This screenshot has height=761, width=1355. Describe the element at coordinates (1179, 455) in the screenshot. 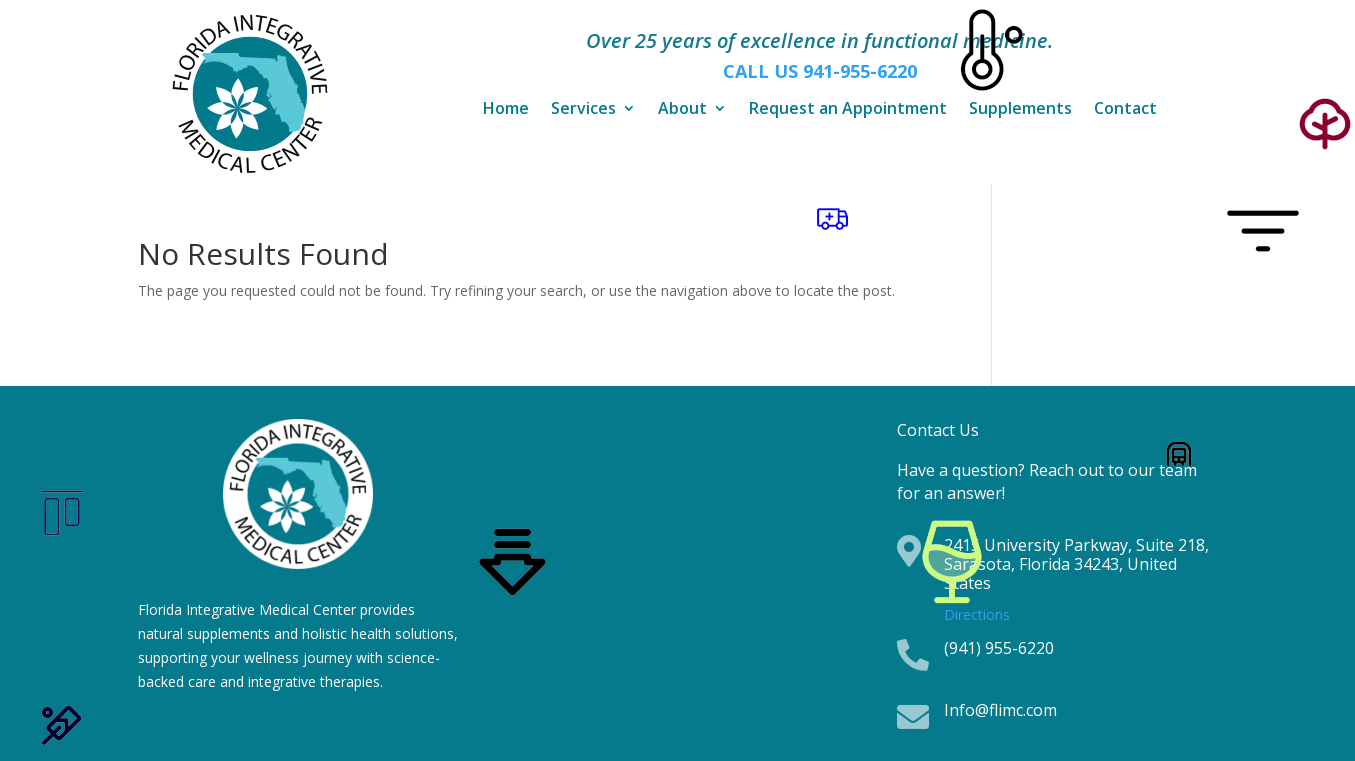

I see `view subway or metro transit options` at that location.